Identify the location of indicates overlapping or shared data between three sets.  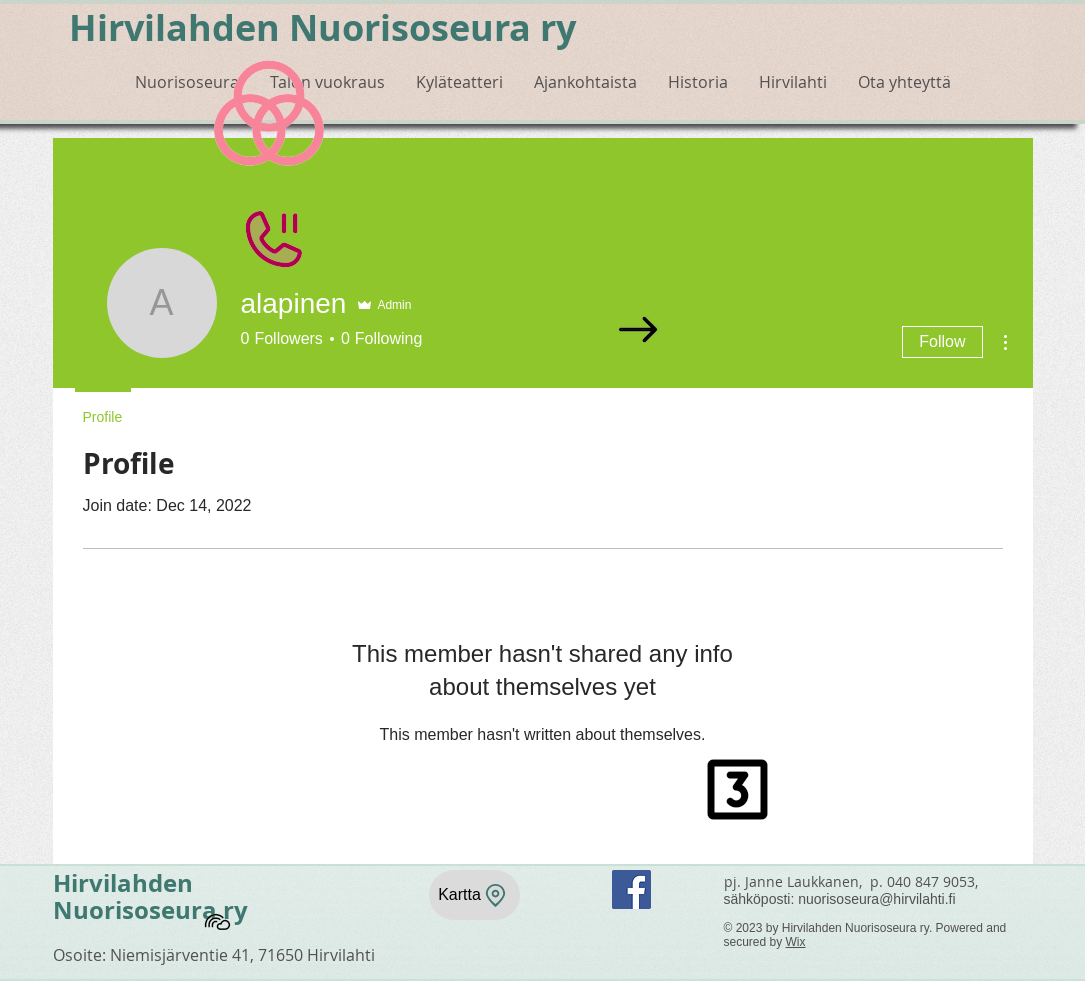
(269, 115).